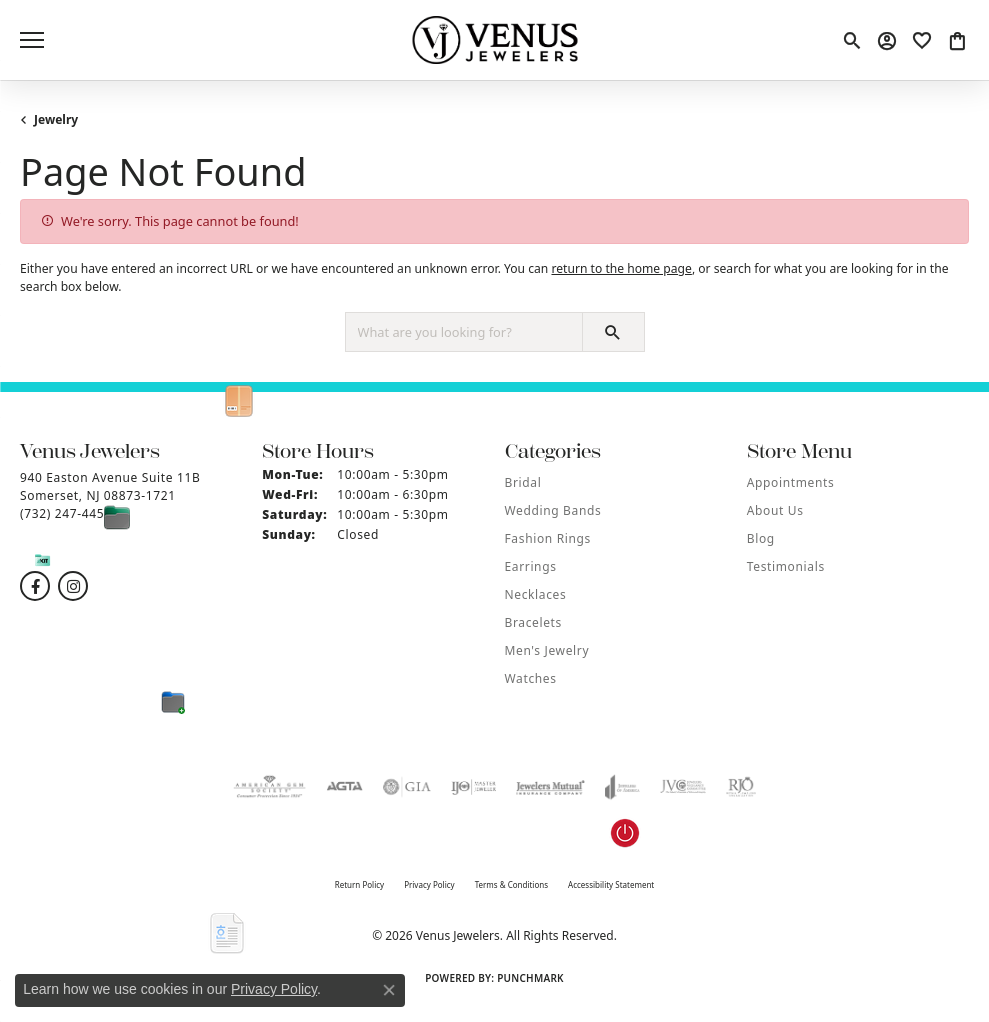 This screenshot has height=1022, width=989. Describe the element at coordinates (625, 833) in the screenshot. I see `shut down the system` at that location.